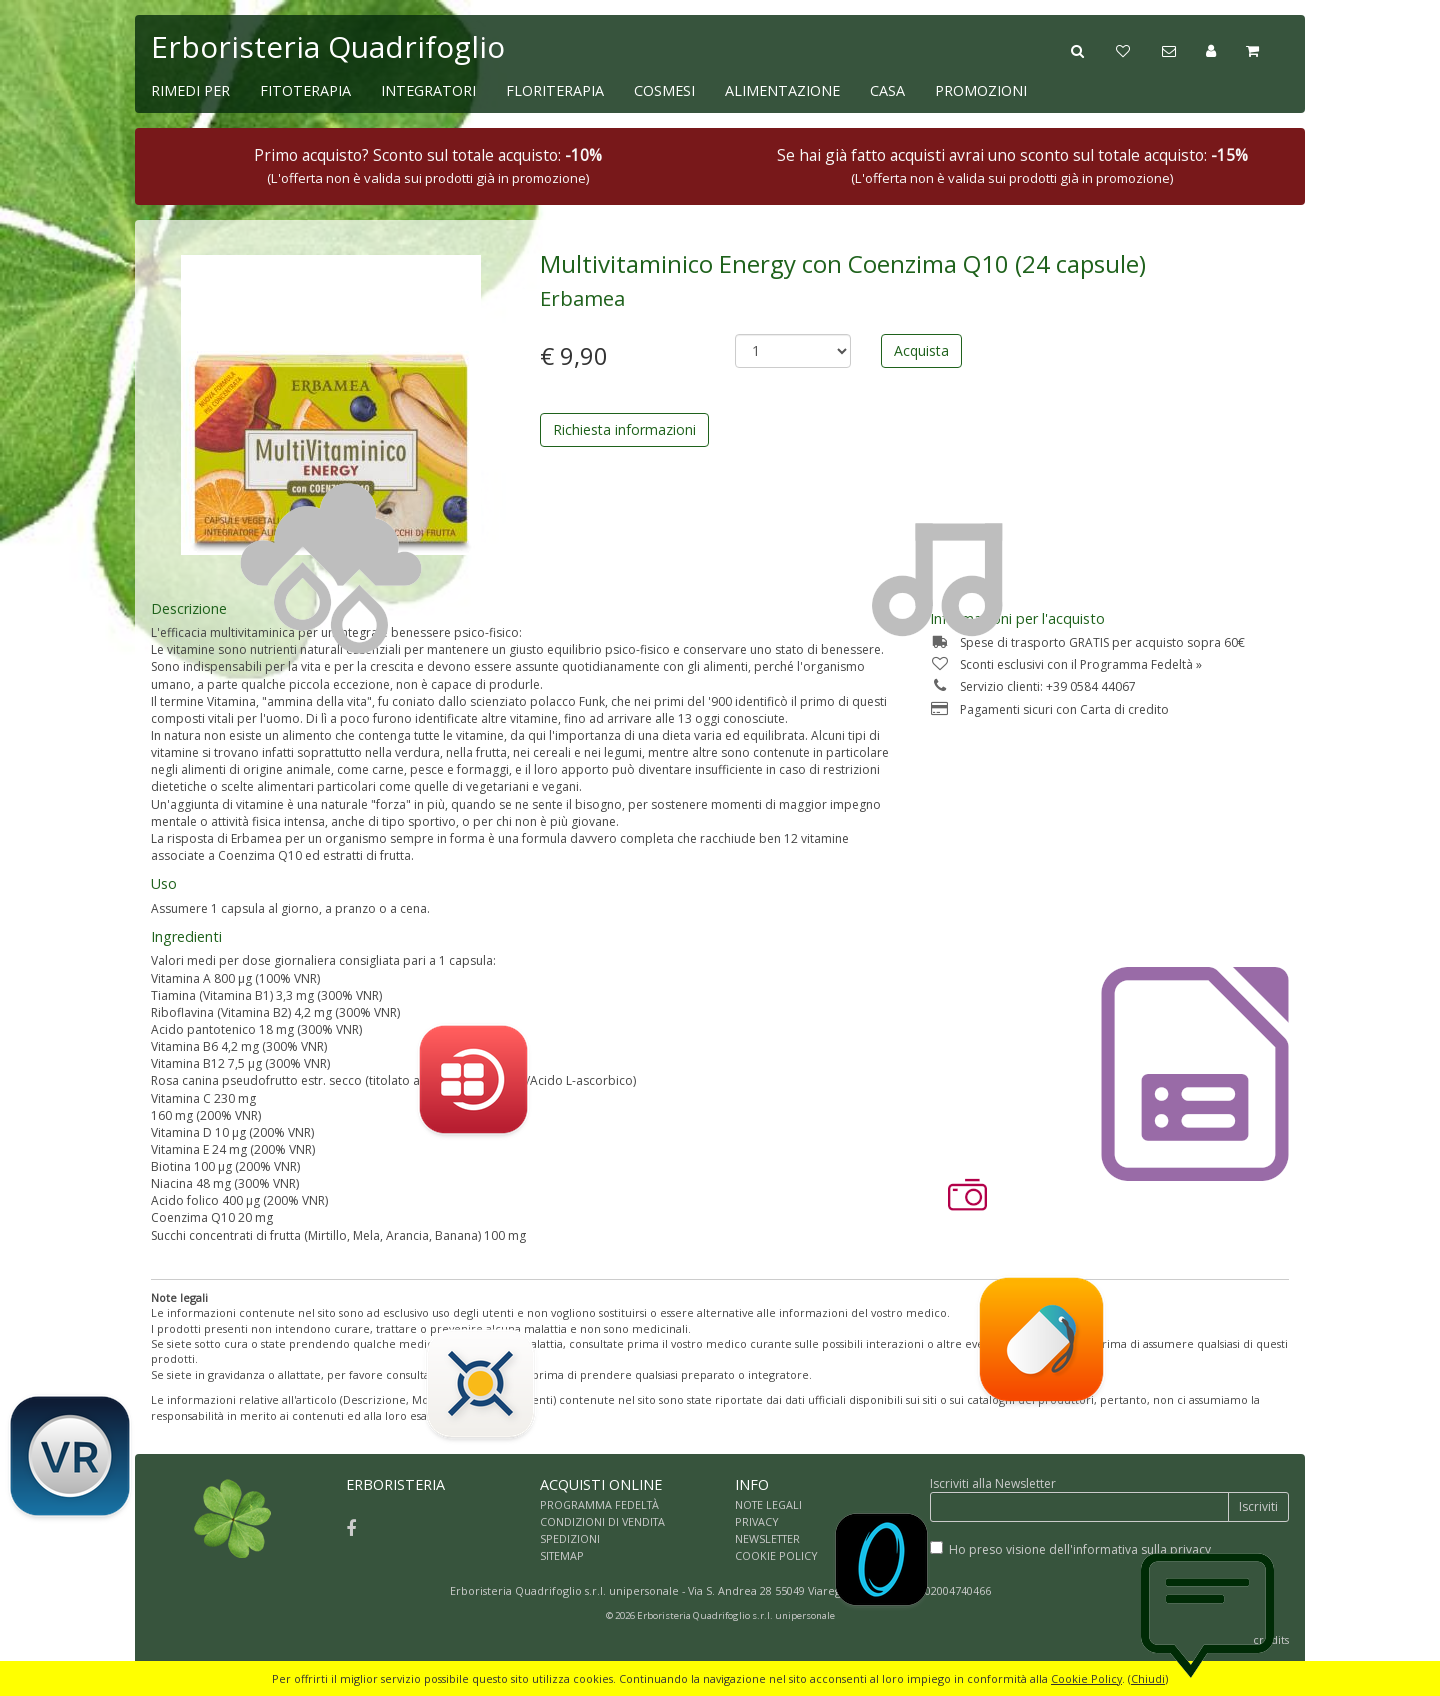  I want to click on open LibreOffice Impress presentation software, so click(1195, 1074).